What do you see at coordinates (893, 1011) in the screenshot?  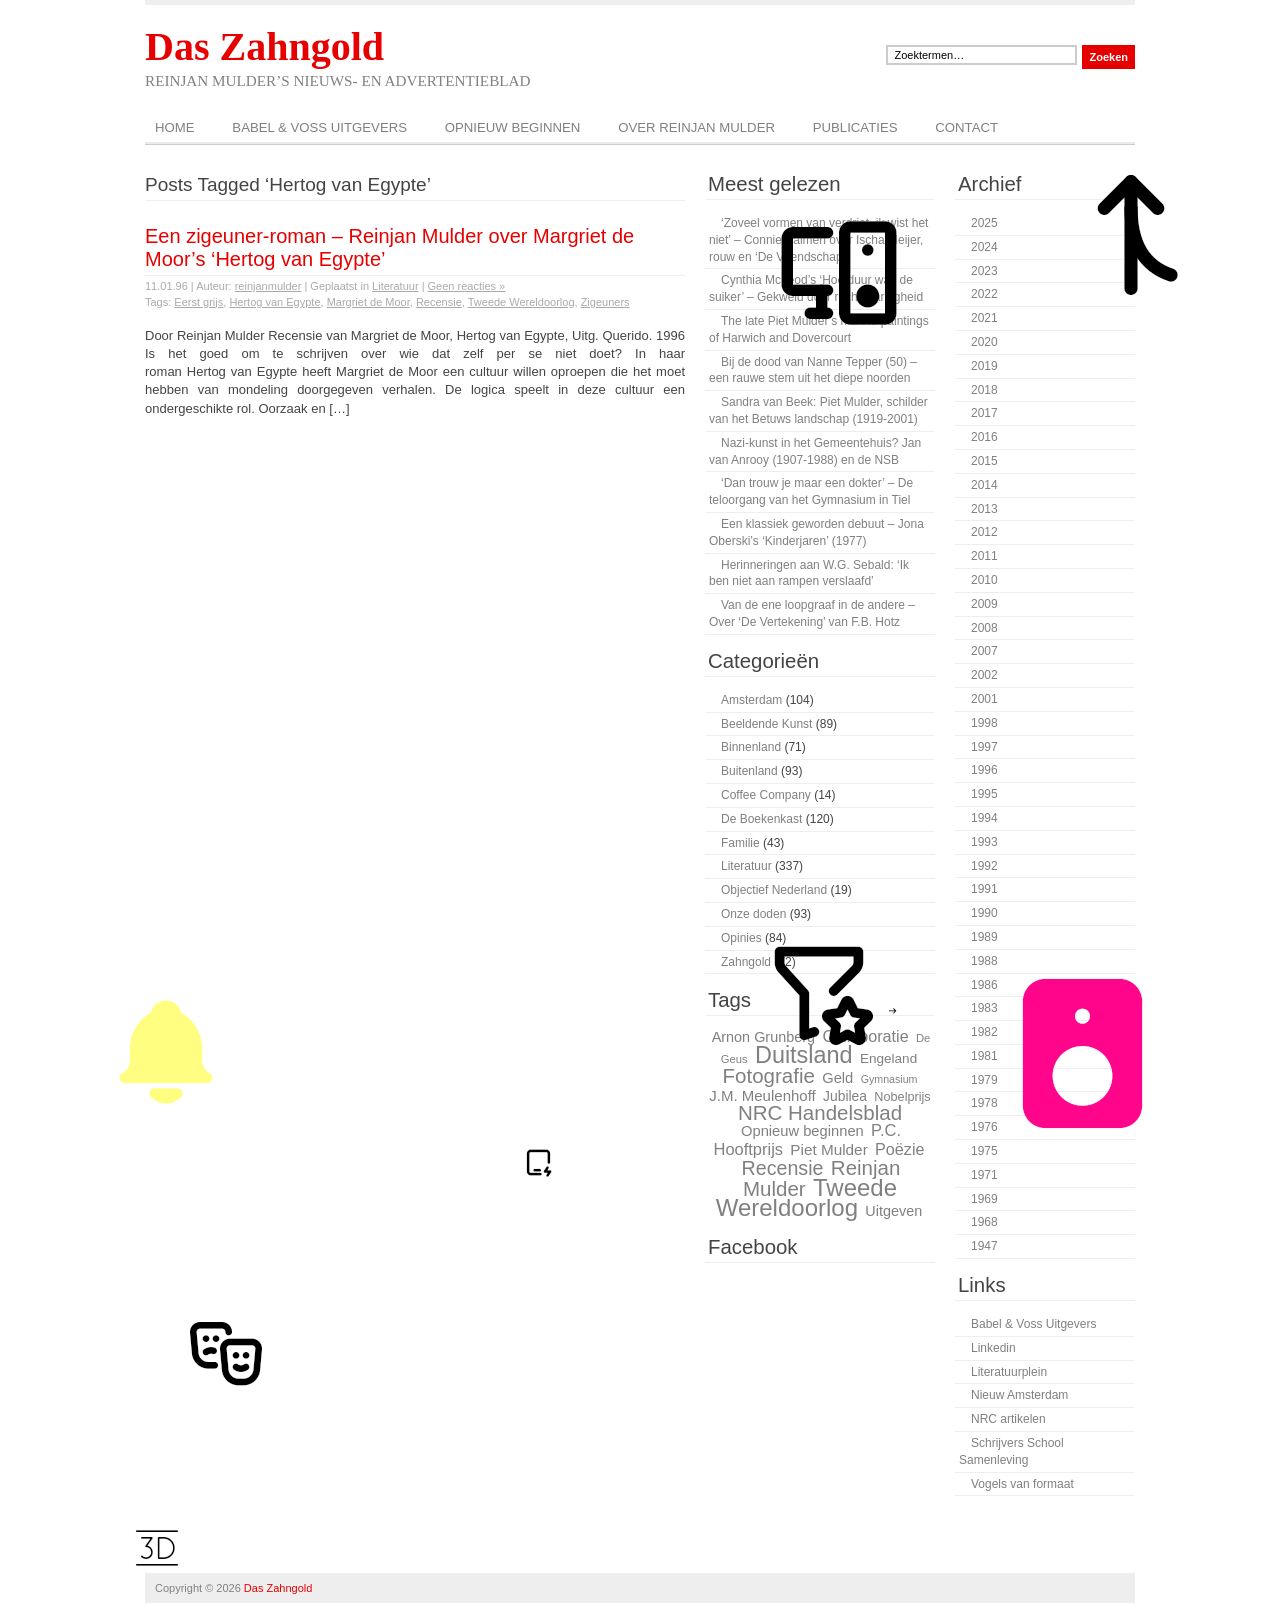 I see `navigate to the next item` at bounding box center [893, 1011].